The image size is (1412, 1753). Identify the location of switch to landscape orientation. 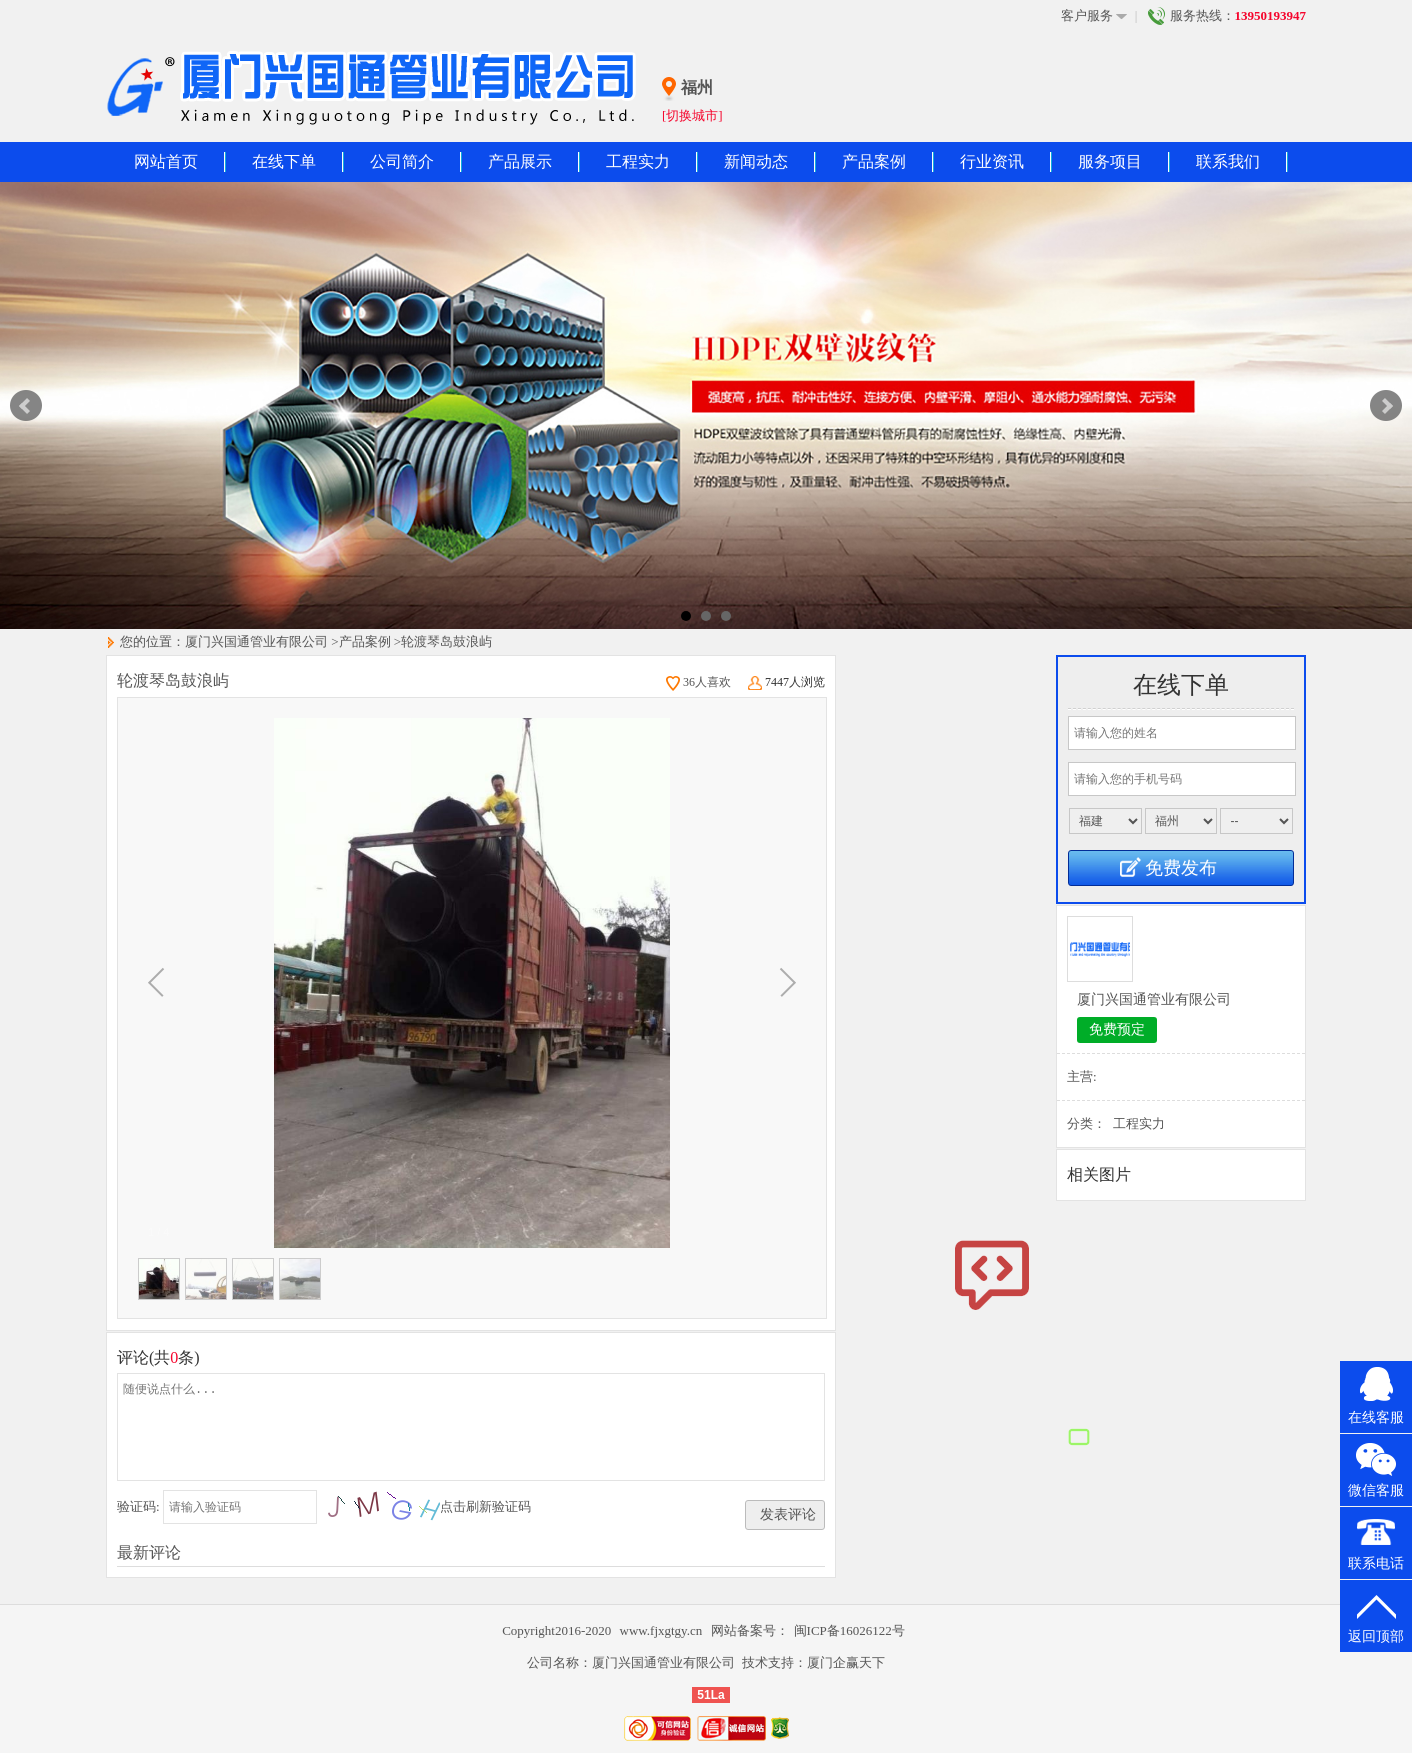
(1079, 1437).